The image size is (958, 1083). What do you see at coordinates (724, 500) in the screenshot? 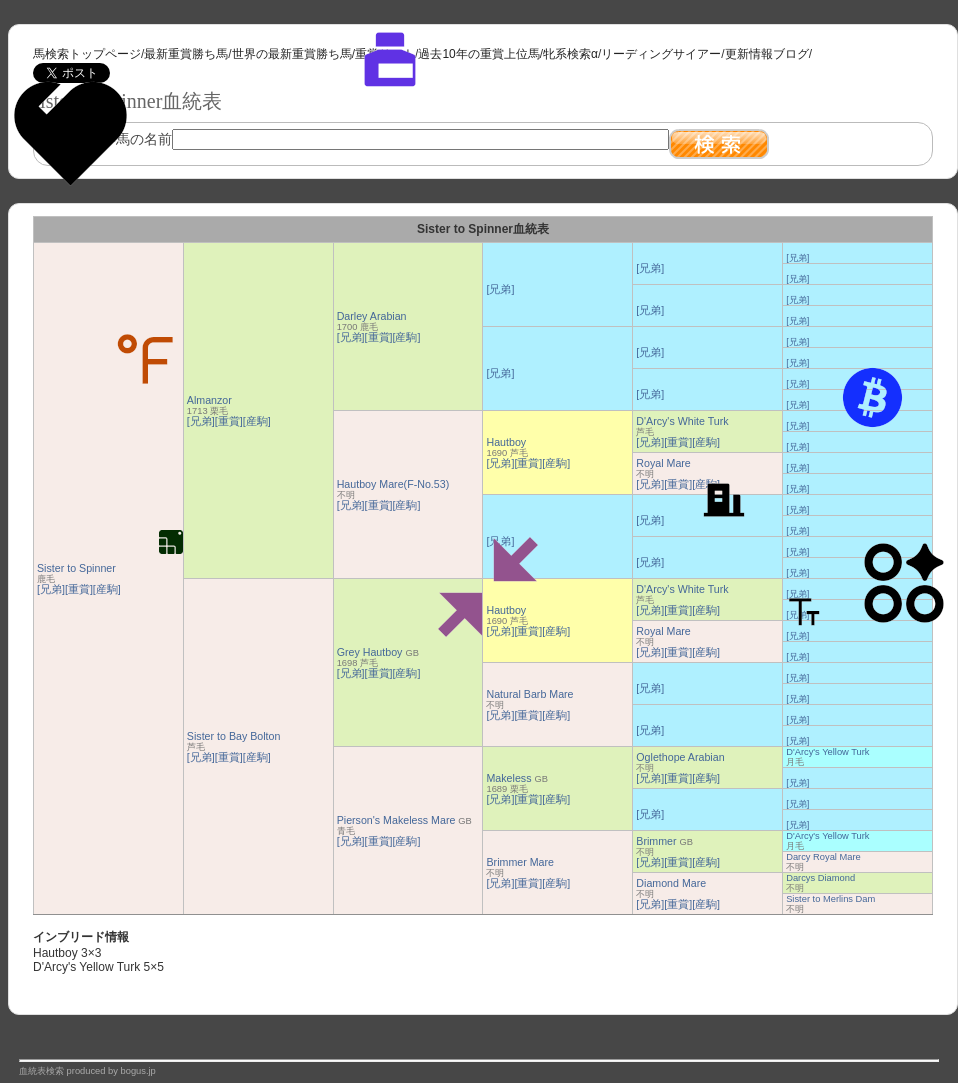
I see `view building or office location` at bounding box center [724, 500].